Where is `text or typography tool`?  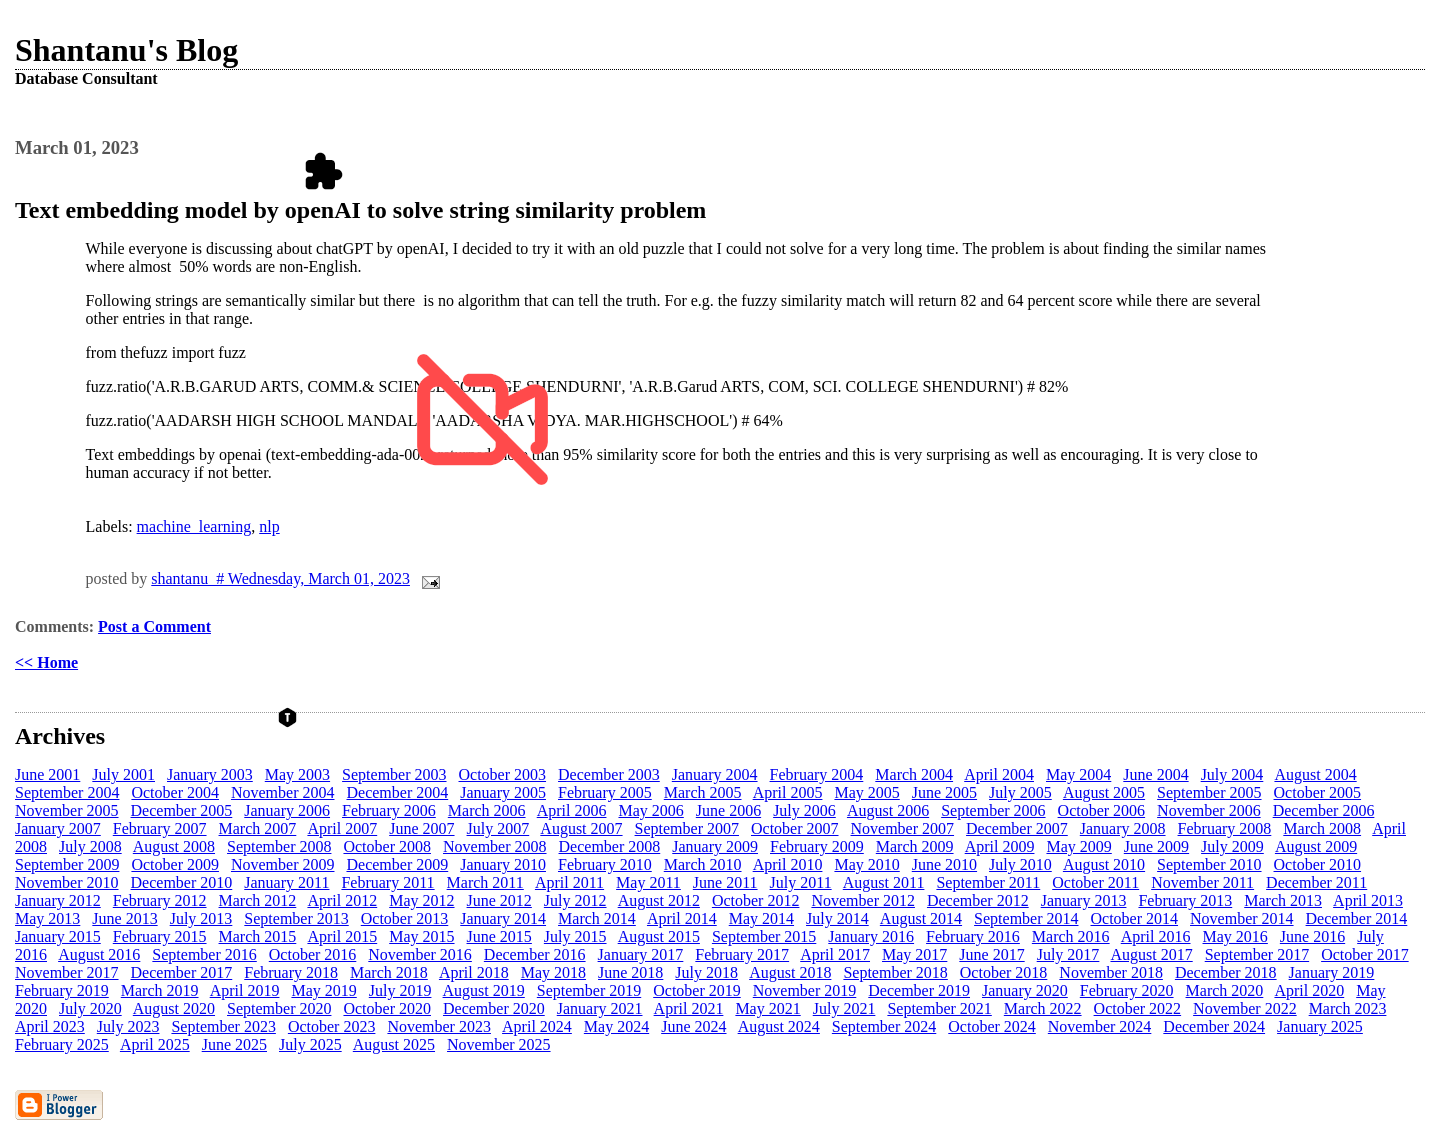 text or typography tool is located at coordinates (287, 717).